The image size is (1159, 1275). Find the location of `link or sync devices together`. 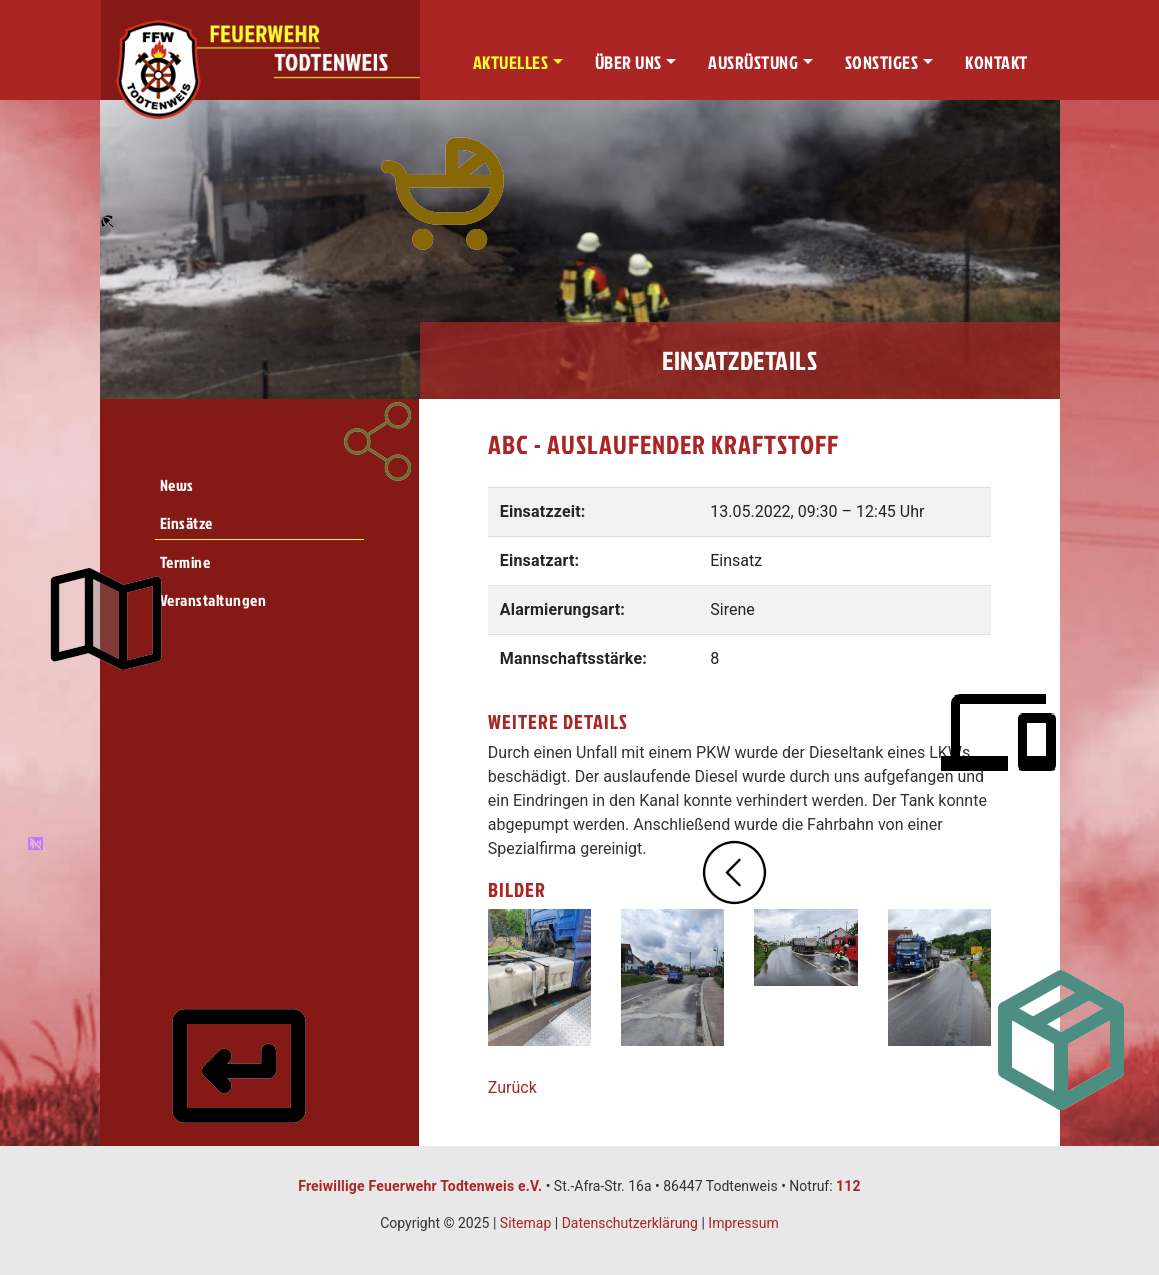

link or sync devices together is located at coordinates (998, 732).